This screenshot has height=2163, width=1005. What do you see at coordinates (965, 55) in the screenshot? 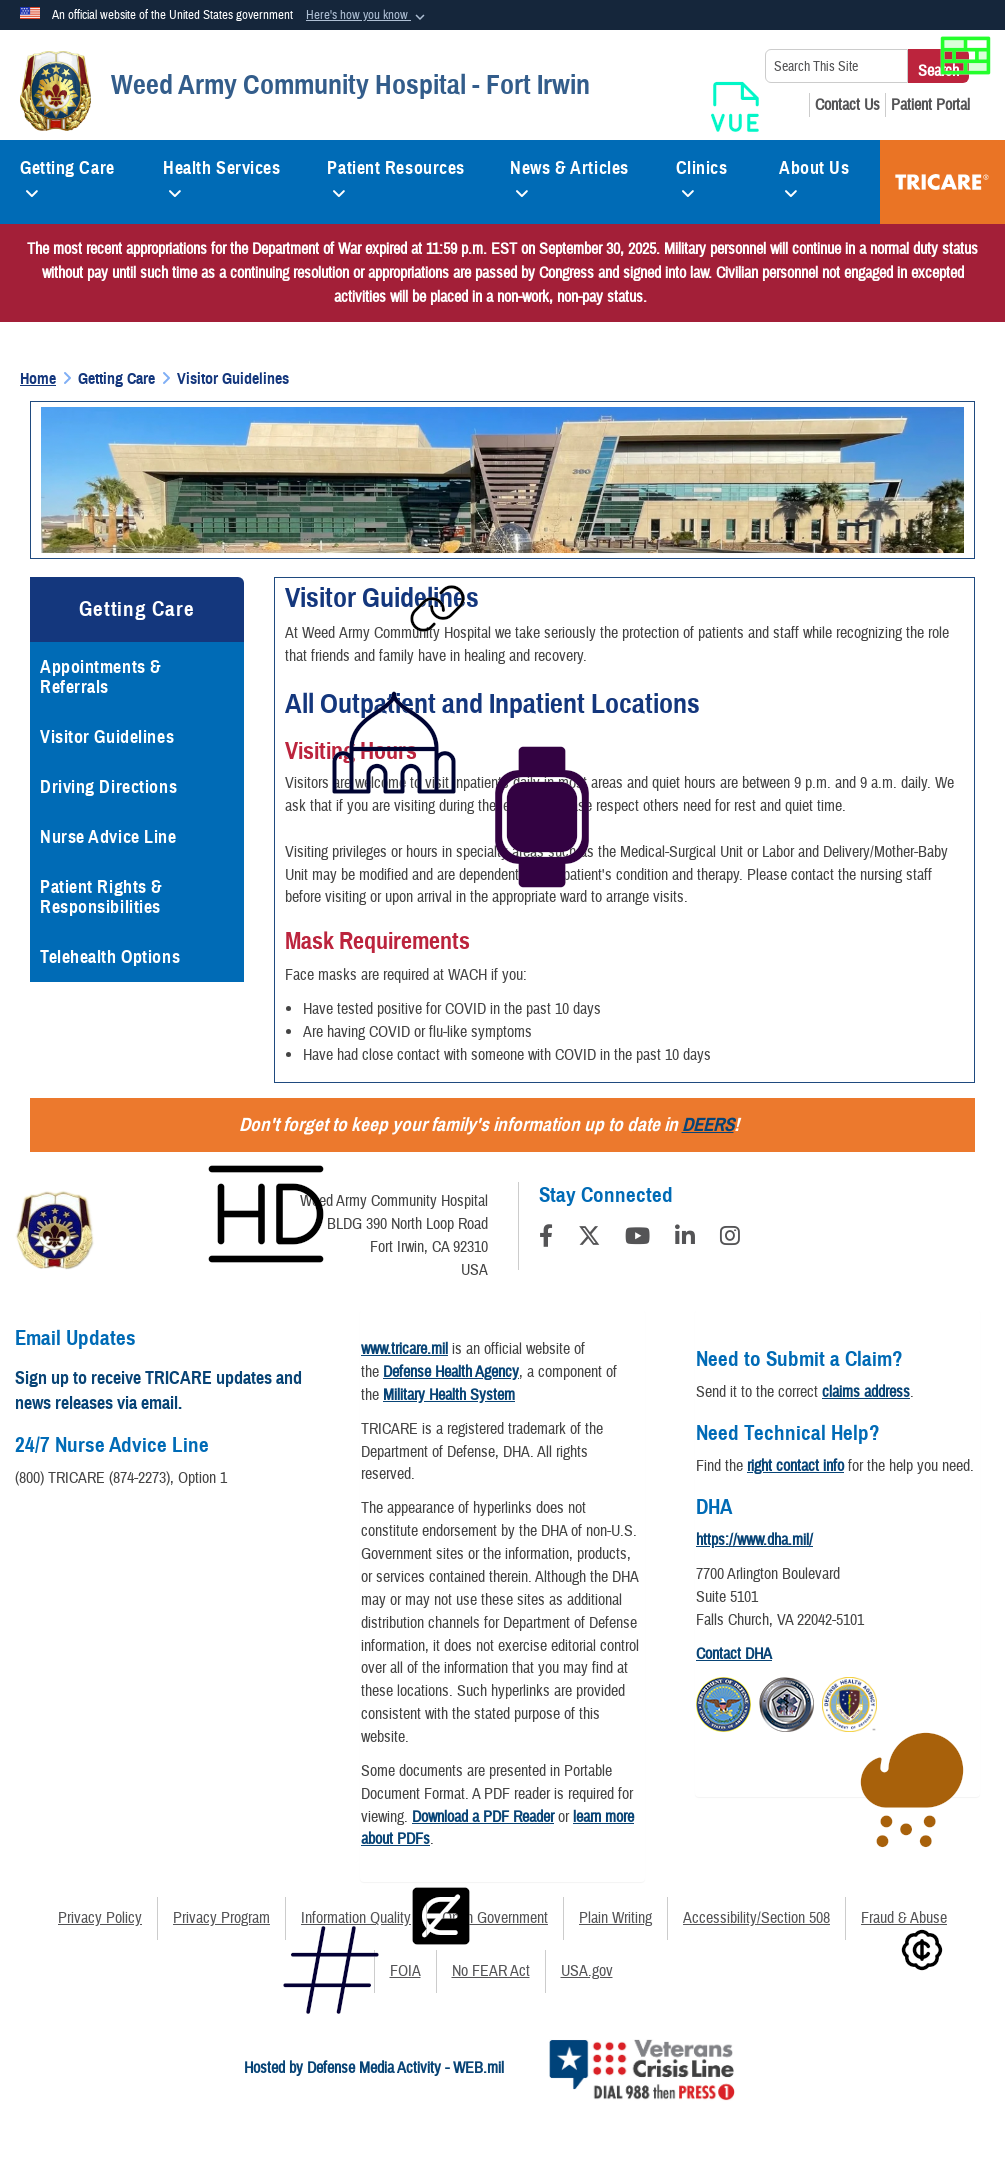
I see `access wall or barrier settings` at bounding box center [965, 55].